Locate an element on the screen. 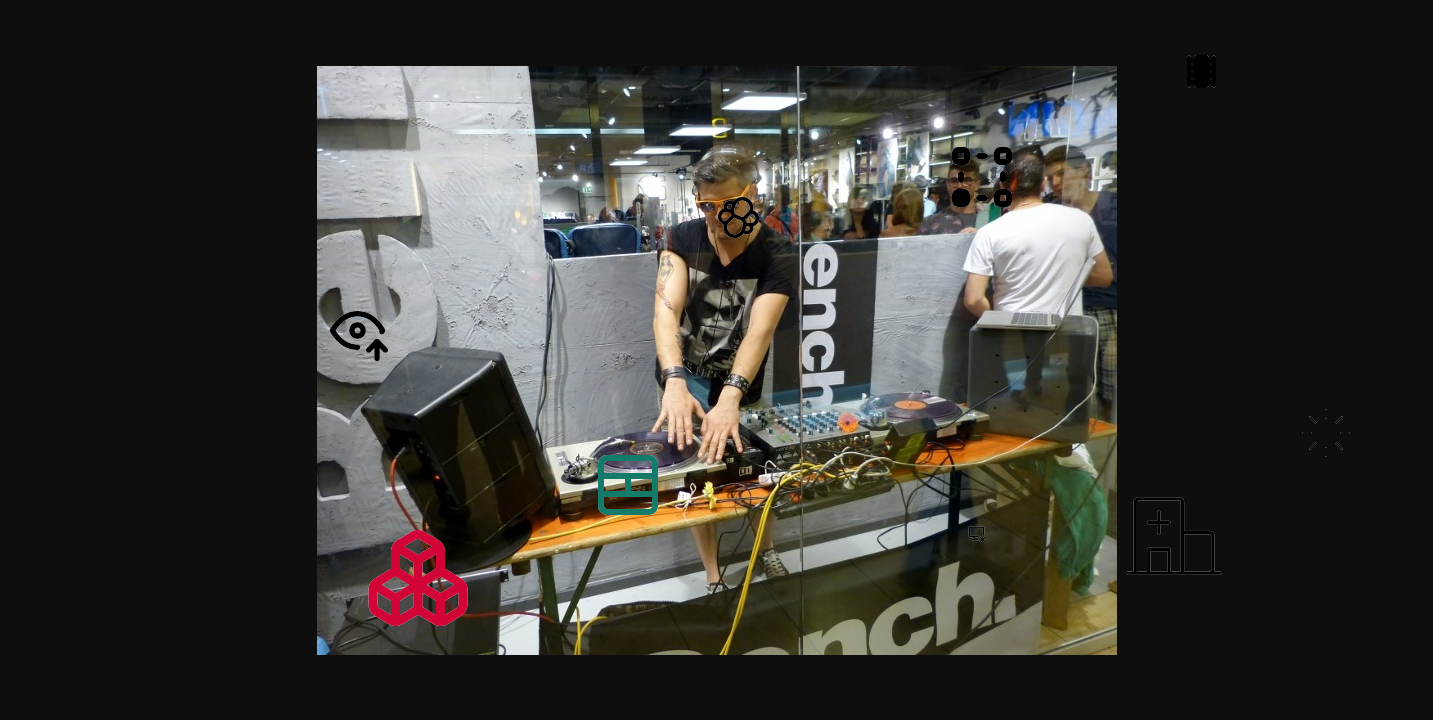 This screenshot has width=1433, height=720. disconnect or remove desktop device is located at coordinates (976, 533).